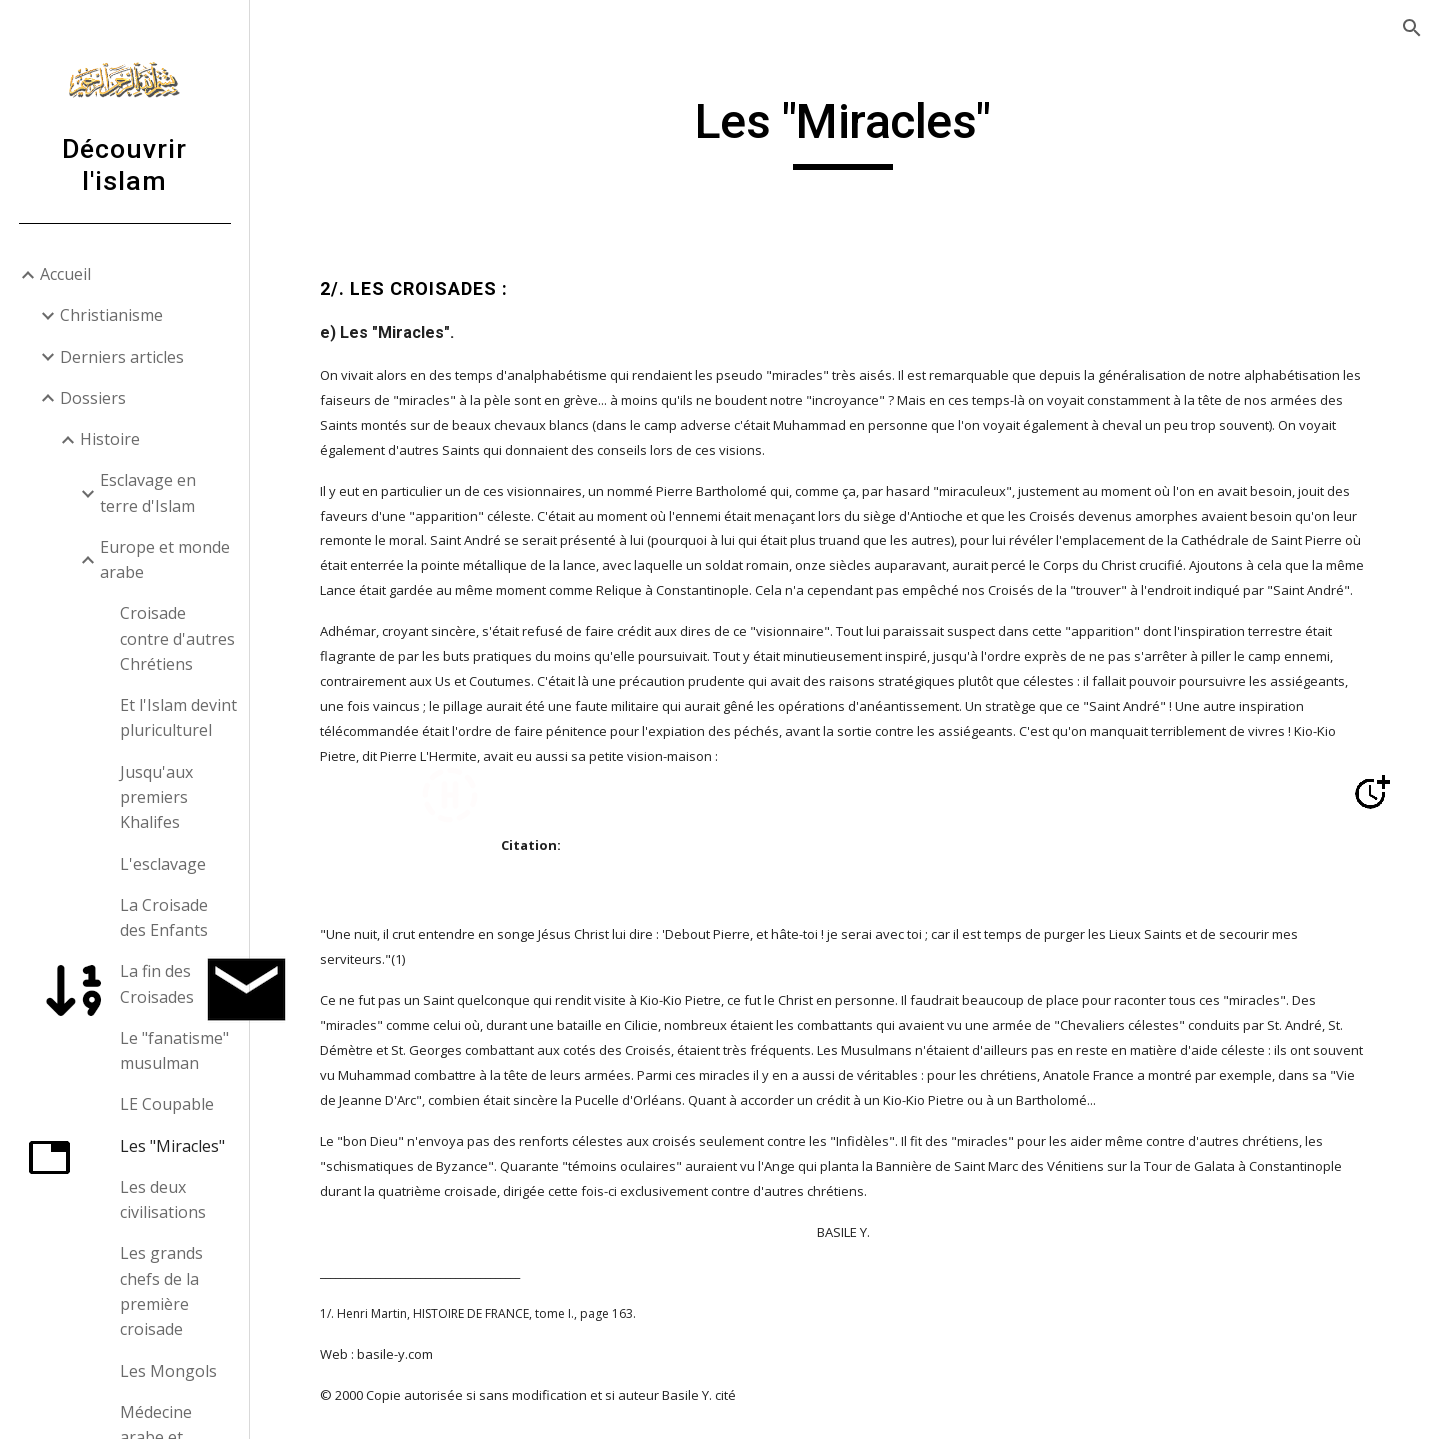  I want to click on indicates a helipad or helicopter landing zone, so click(450, 795).